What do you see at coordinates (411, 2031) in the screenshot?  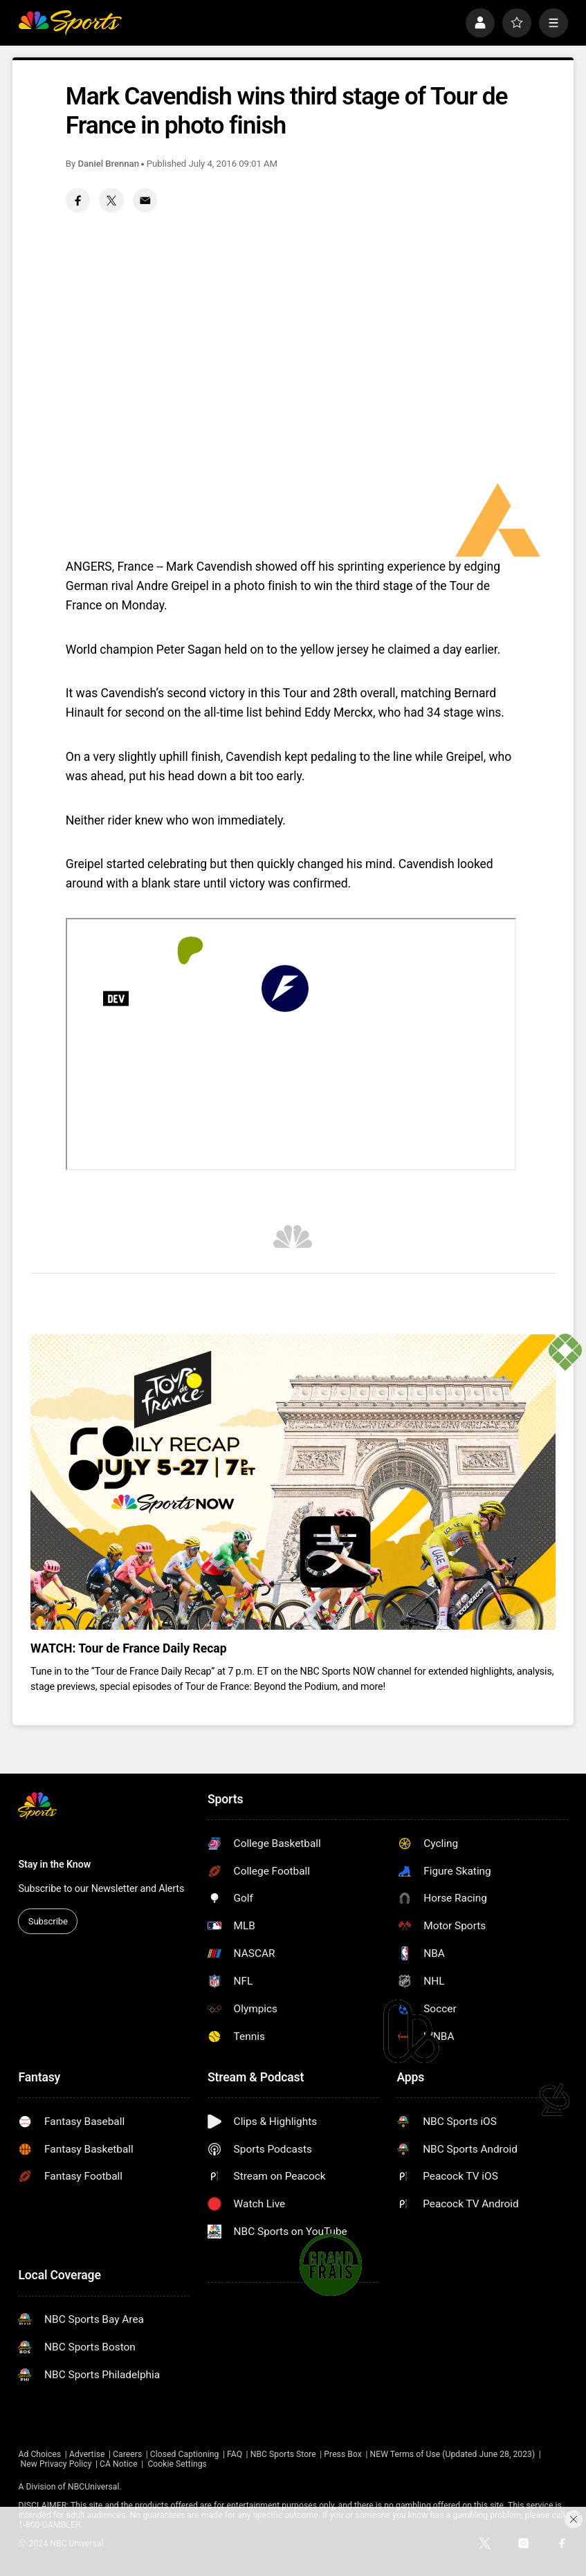 I see `open the Kleinanzeigen app` at bounding box center [411, 2031].